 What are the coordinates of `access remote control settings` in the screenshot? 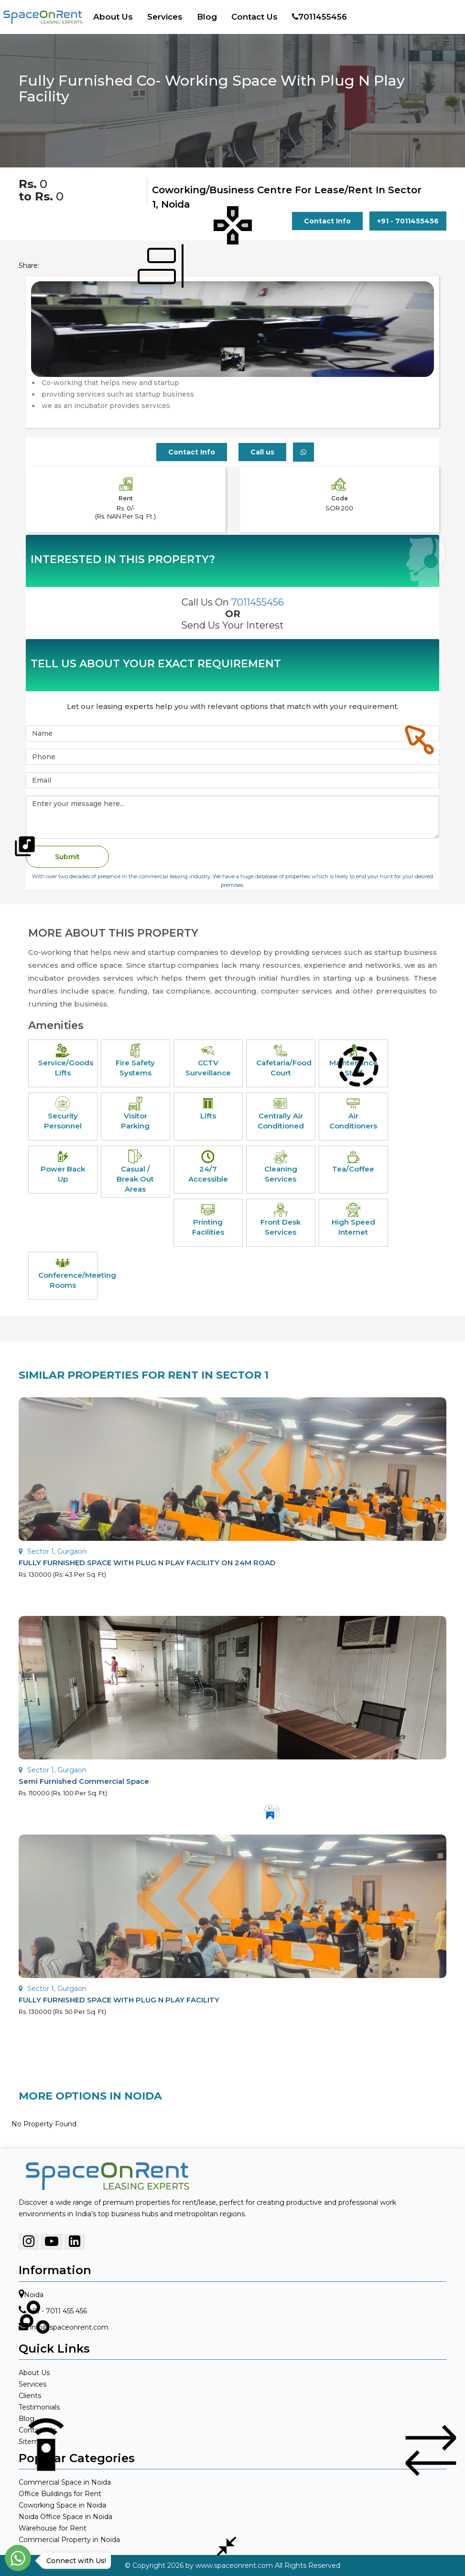 It's located at (46, 2445).